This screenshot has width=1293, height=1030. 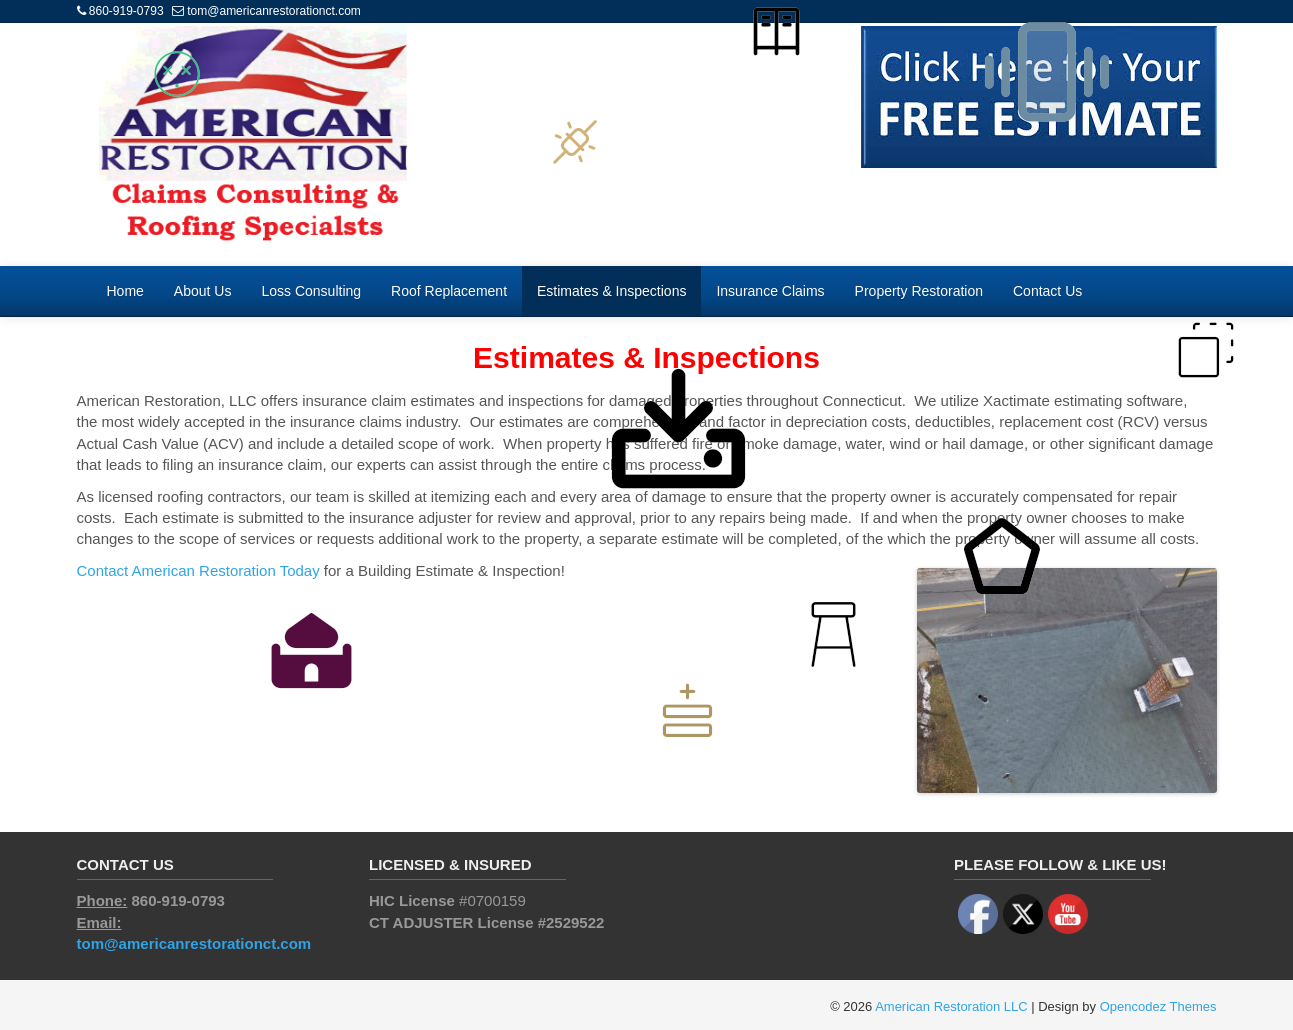 What do you see at coordinates (687, 714) in the screenshot?
I see `add a new row above` at bounding box center [687, 714].